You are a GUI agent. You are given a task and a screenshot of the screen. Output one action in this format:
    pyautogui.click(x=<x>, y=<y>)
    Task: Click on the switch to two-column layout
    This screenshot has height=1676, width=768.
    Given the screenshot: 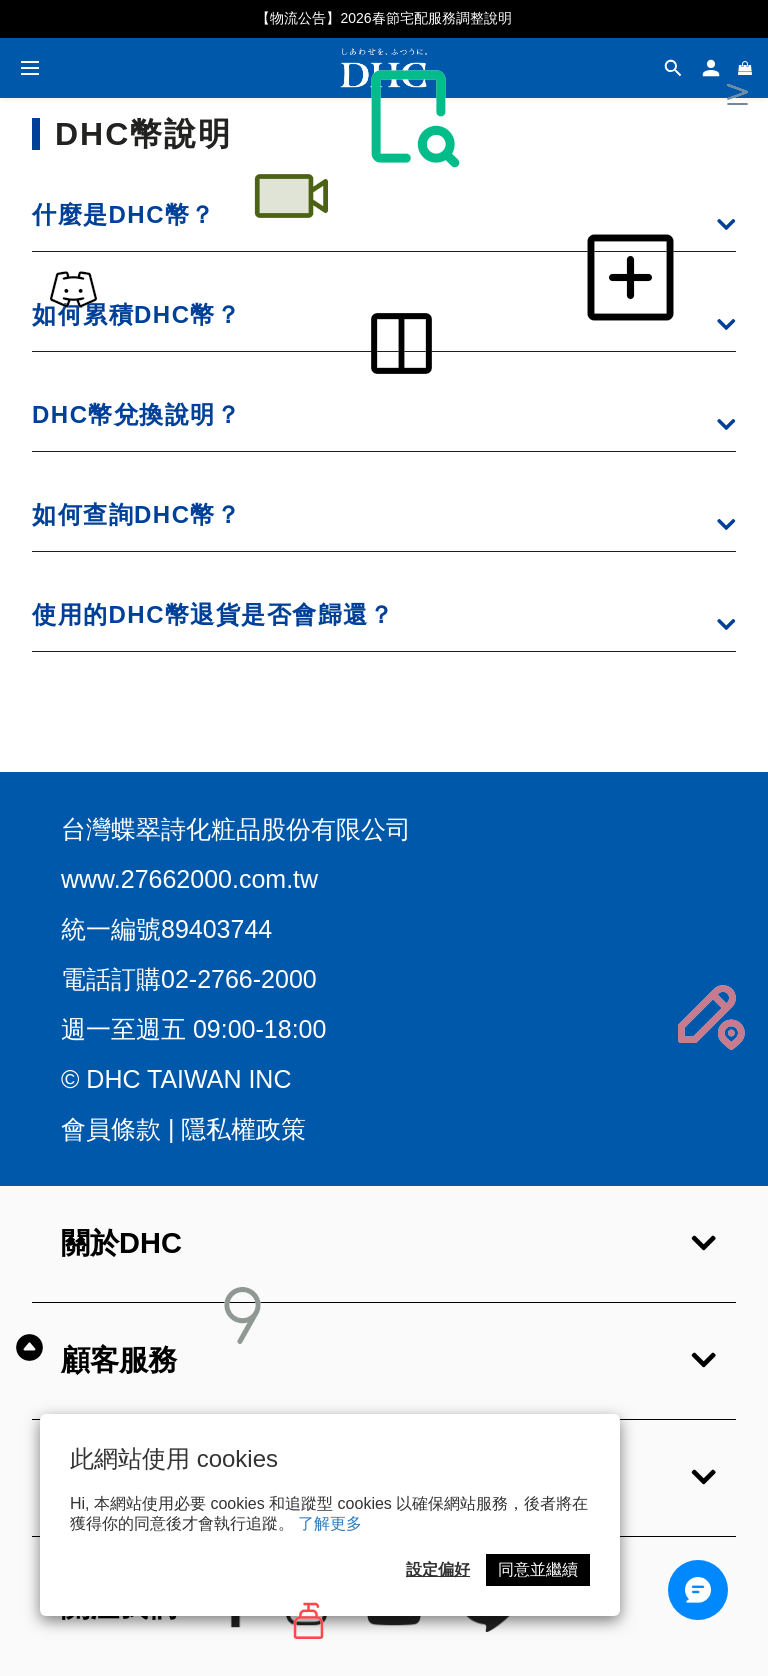 What is the action you would take?
    pyautogui.click(x=401, y=343)
    